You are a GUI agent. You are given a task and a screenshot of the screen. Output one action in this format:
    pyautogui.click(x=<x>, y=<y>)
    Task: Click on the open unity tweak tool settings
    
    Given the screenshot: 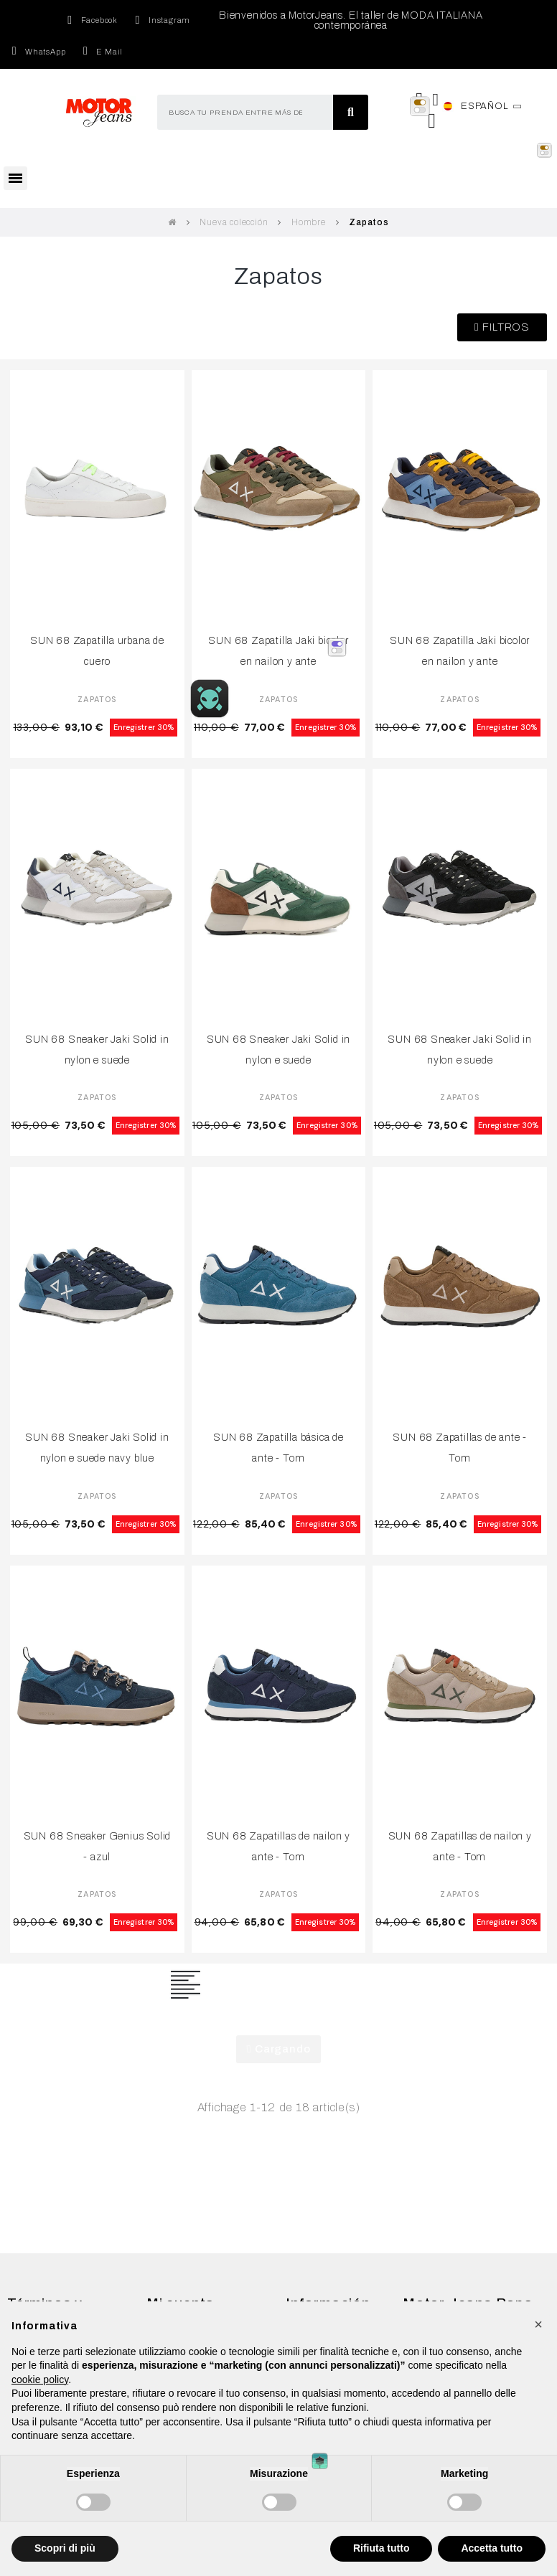 What is the action you would take?
    pyautogui.click(x=420, y=106)
    